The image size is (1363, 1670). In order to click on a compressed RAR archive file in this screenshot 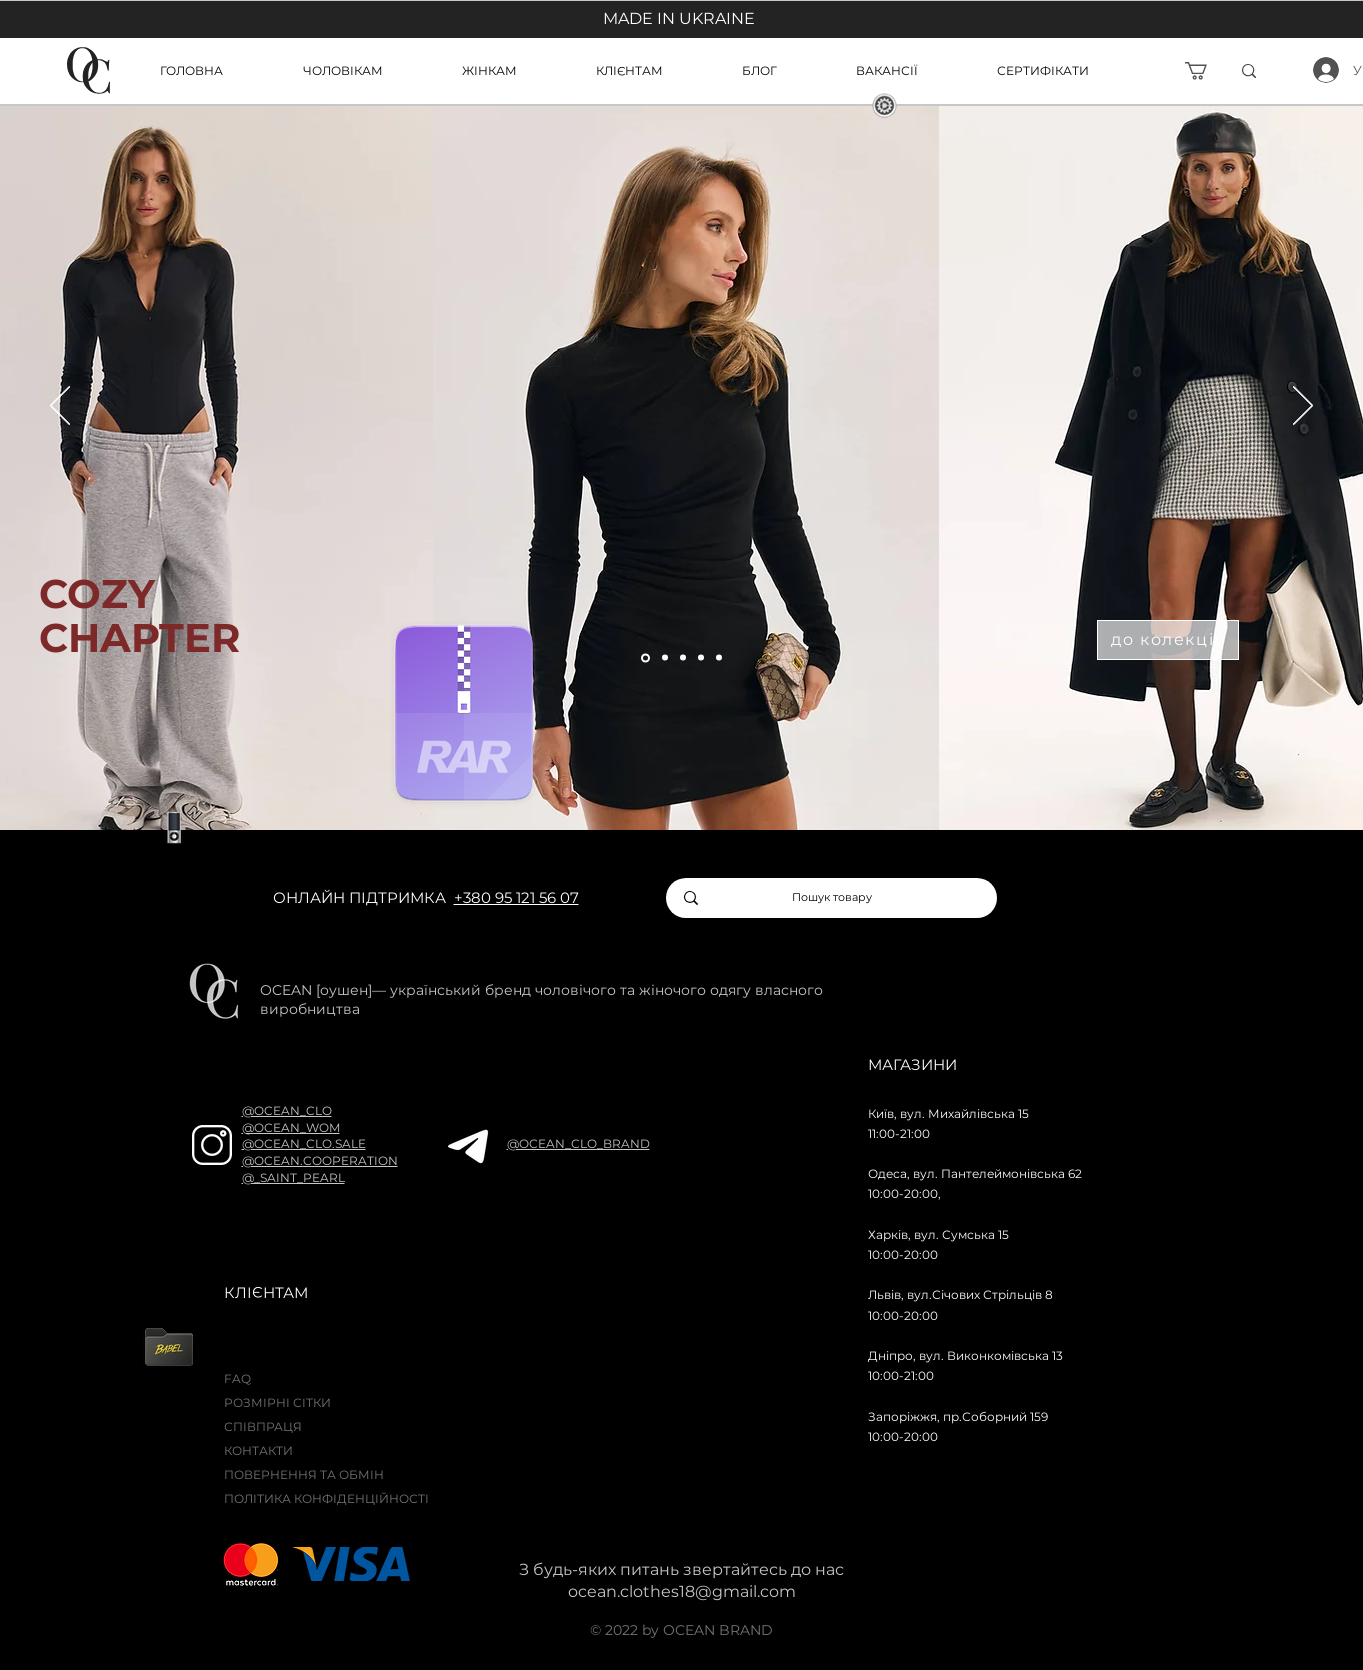, I will do `click(464, 713)`.